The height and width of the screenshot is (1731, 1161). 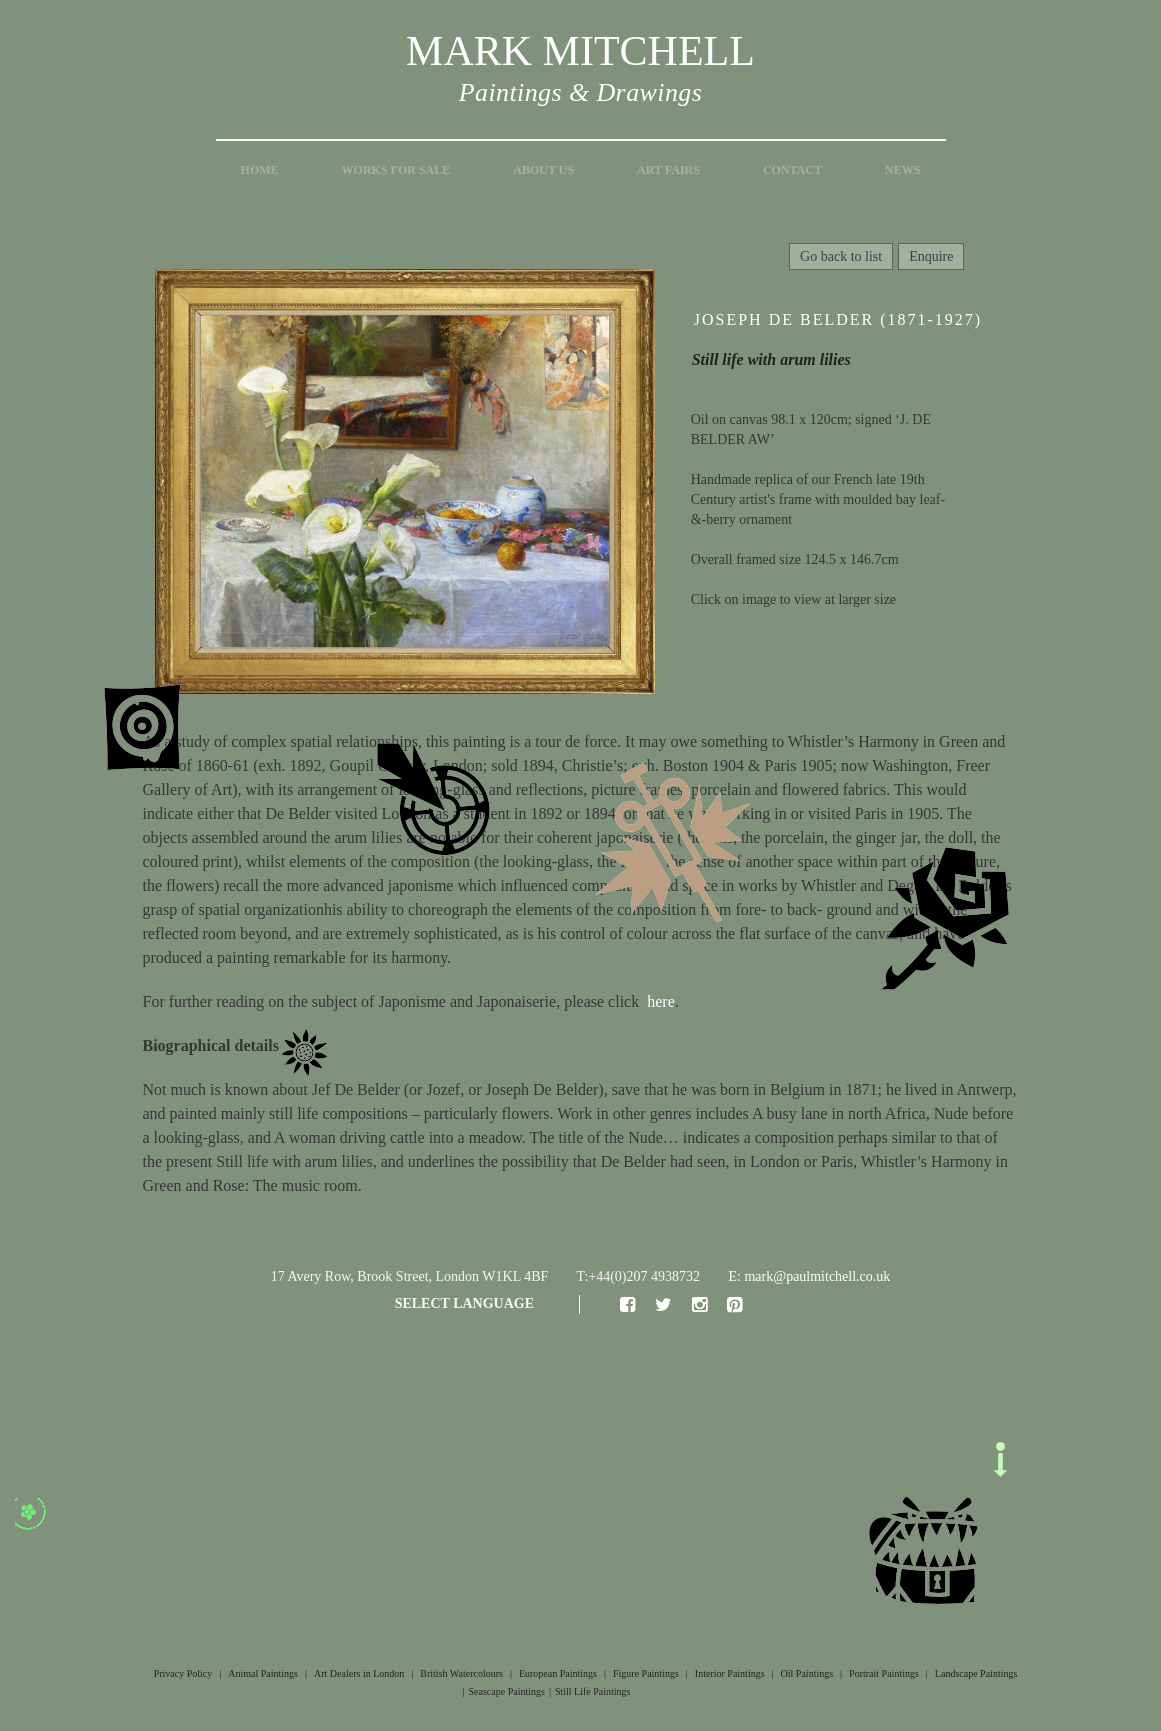 I want to click on view wanted poster or bounty target, so click(x=143, y=727).